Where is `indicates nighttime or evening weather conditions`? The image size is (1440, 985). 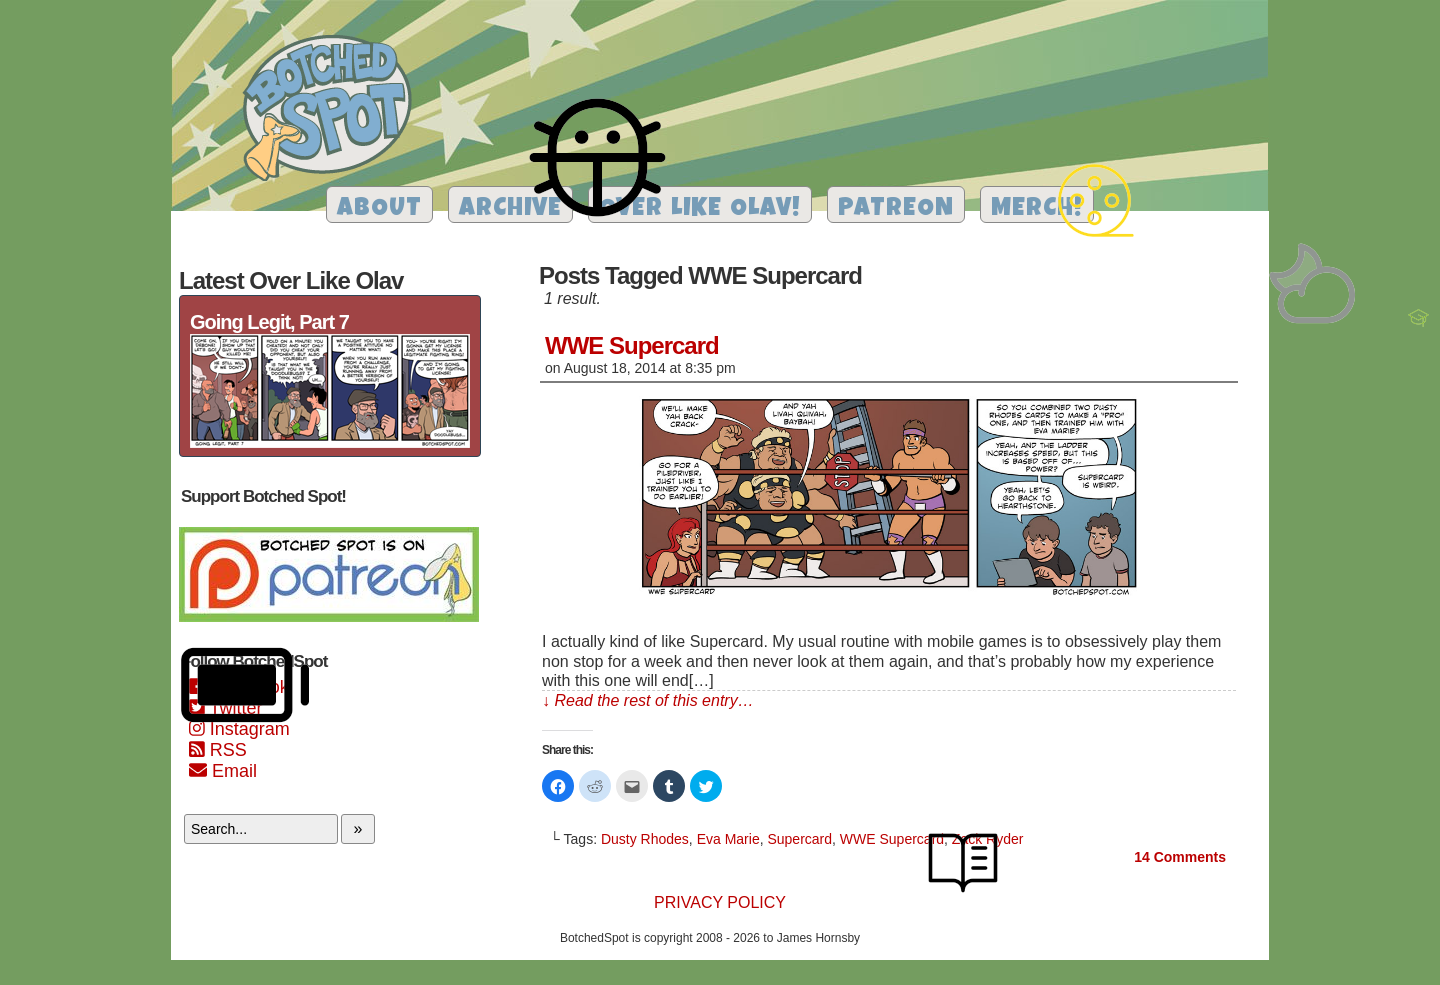 indicates nighttime or evening weather conditions is located at coordinates (1310, 287).